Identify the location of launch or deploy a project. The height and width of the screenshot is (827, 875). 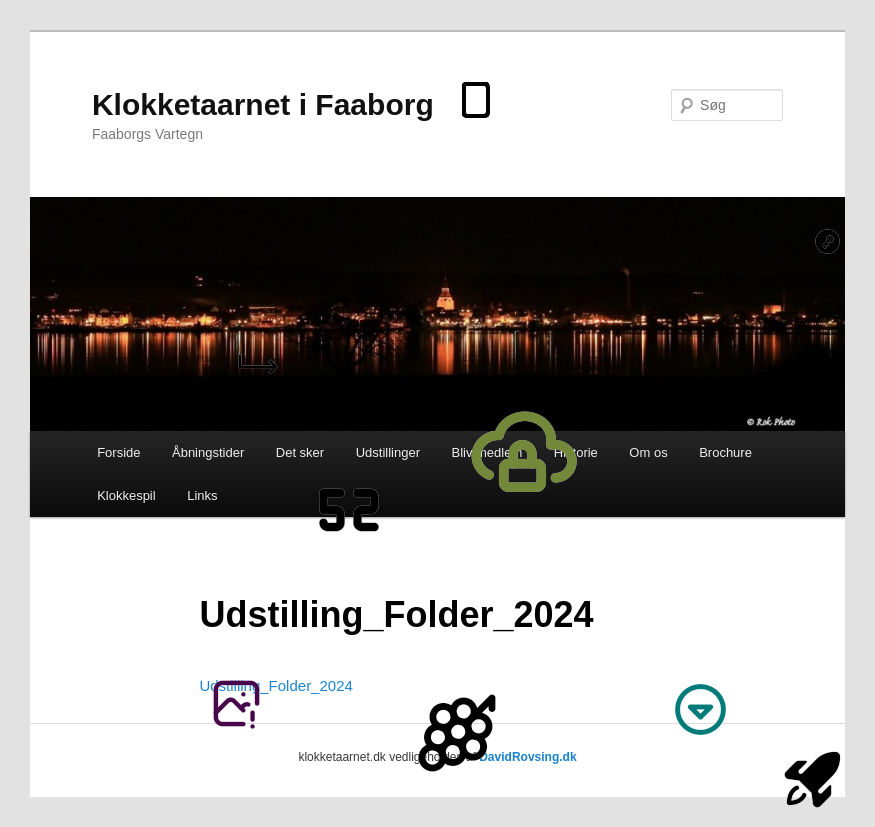
(813, 778).